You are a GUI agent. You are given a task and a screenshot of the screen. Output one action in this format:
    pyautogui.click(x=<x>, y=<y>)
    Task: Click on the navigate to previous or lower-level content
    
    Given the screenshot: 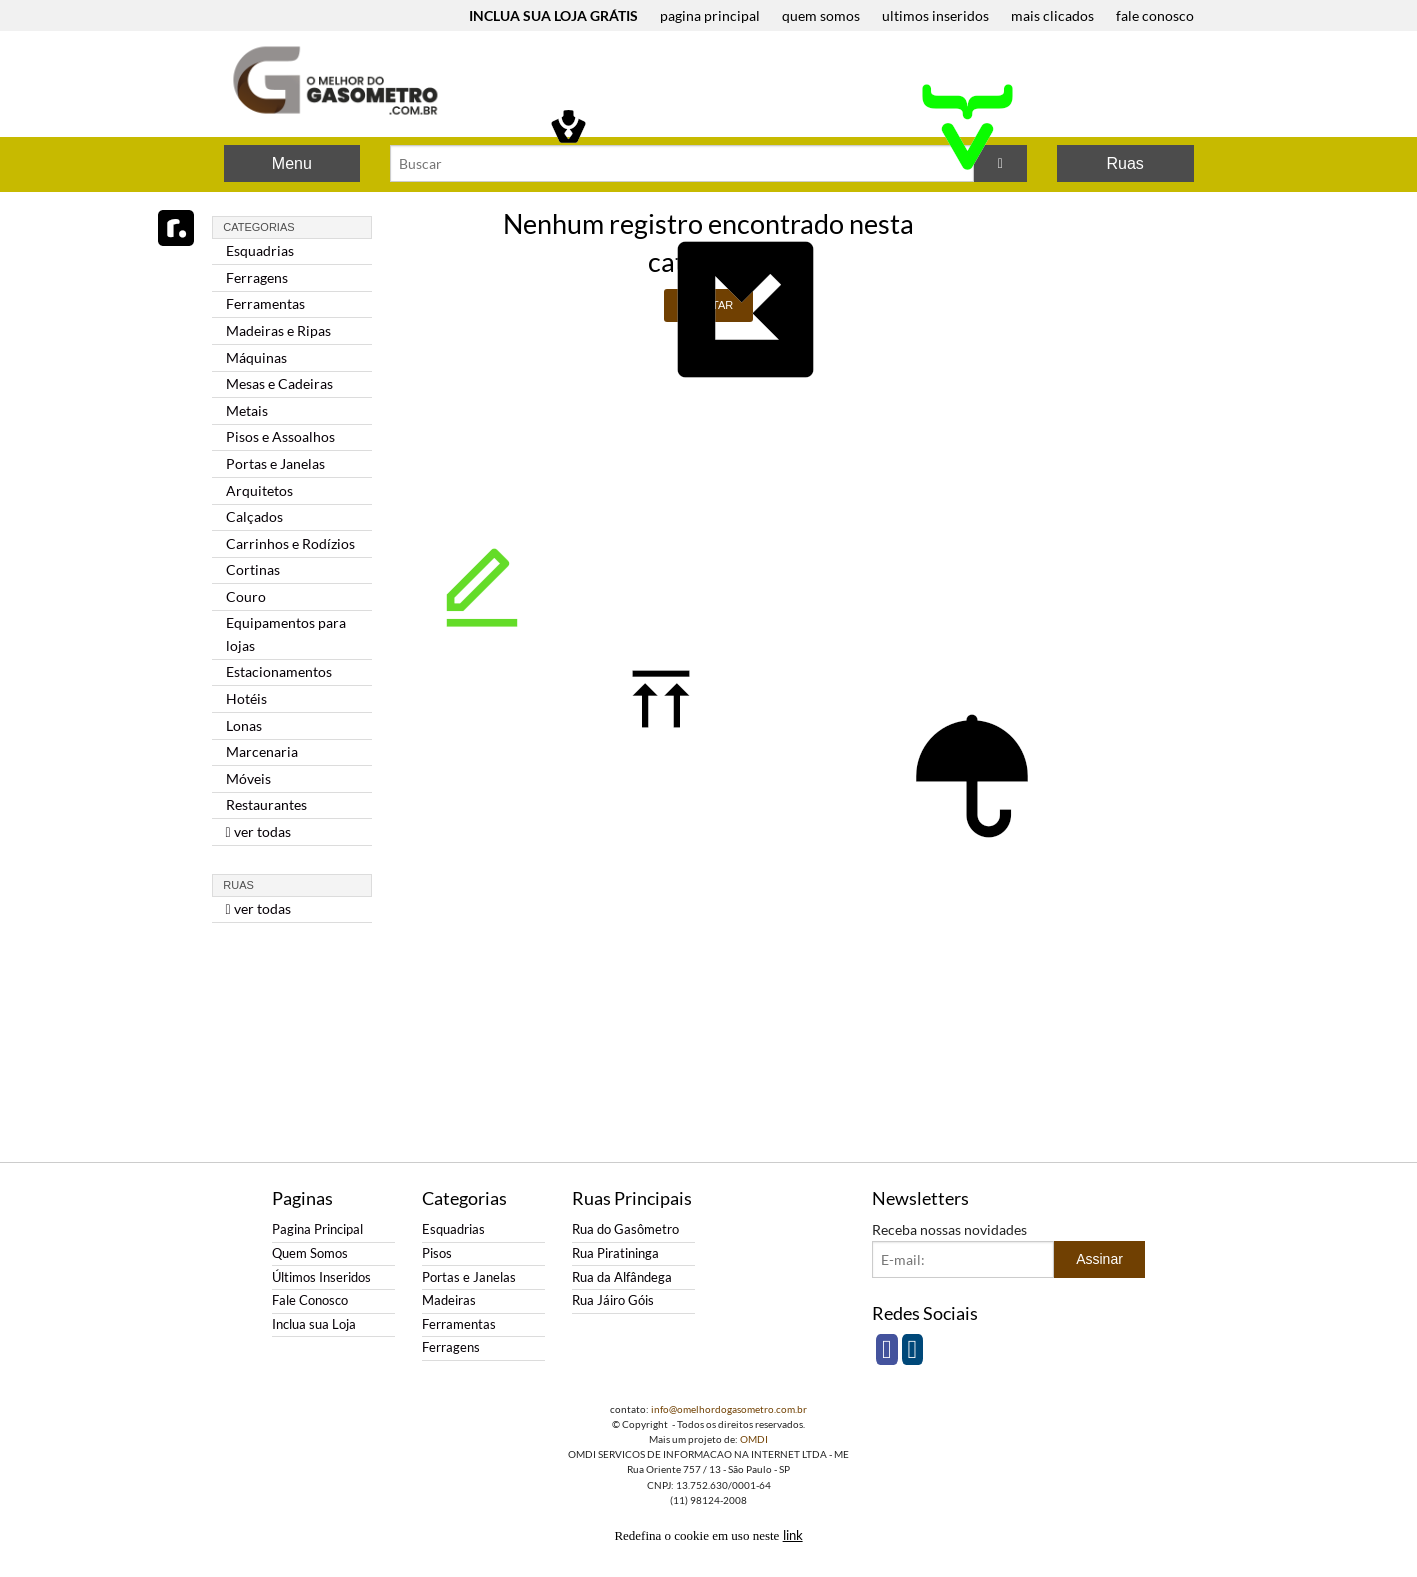 What is the action you would take?
    pyautogui.click(x=745, y=309)
    